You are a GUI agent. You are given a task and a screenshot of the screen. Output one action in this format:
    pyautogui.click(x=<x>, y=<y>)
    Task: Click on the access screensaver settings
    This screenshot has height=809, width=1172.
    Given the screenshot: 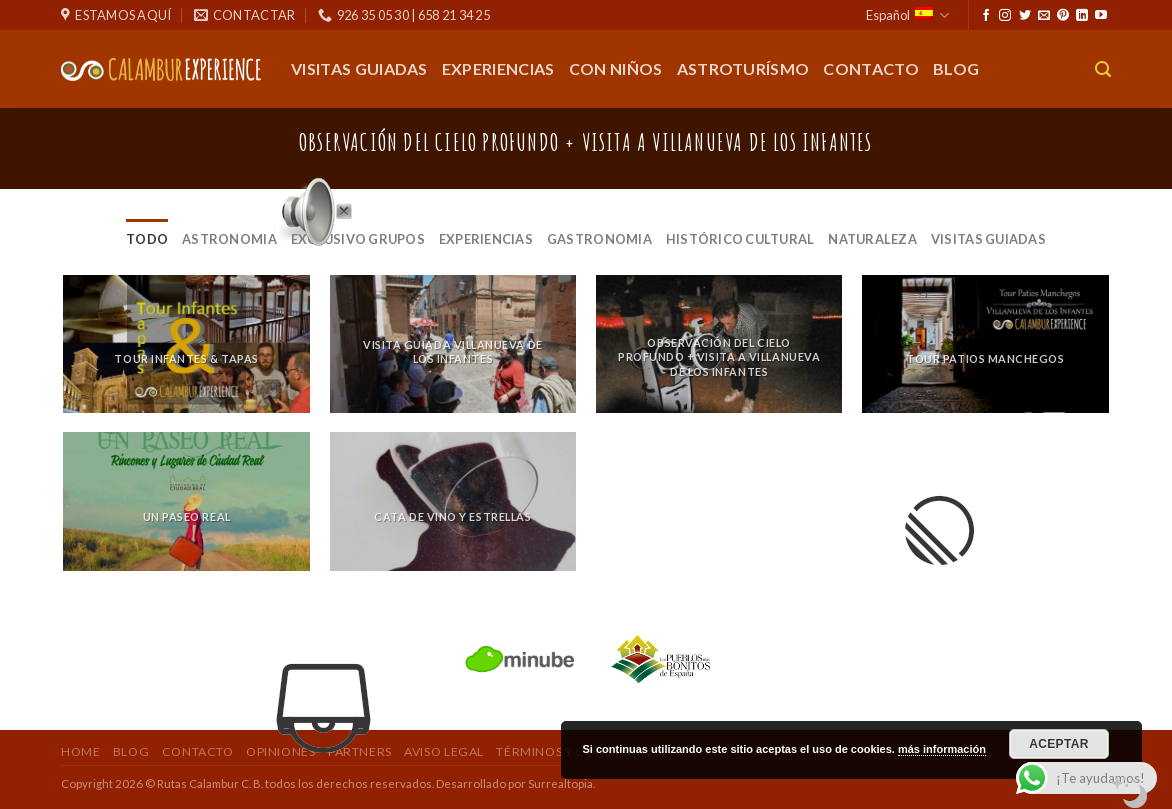 What is the action you would take?
    pyautogui.click(x=1128, y=789)
    